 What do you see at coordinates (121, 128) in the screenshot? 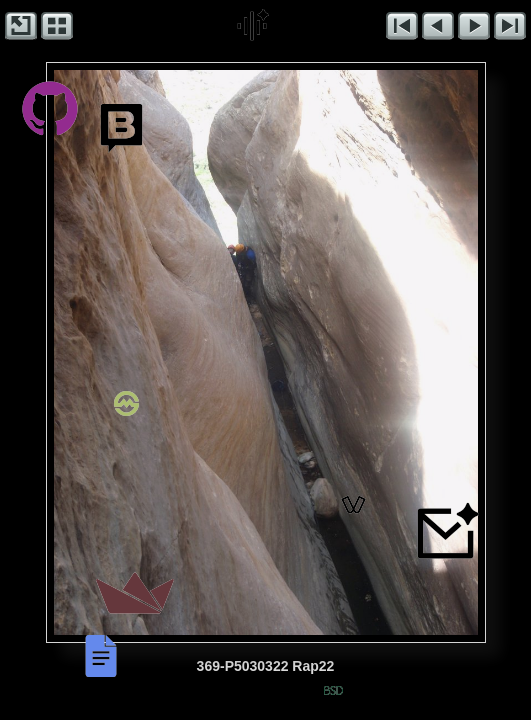
I see `open storyblok content management system` at bounding box center [121, 128].